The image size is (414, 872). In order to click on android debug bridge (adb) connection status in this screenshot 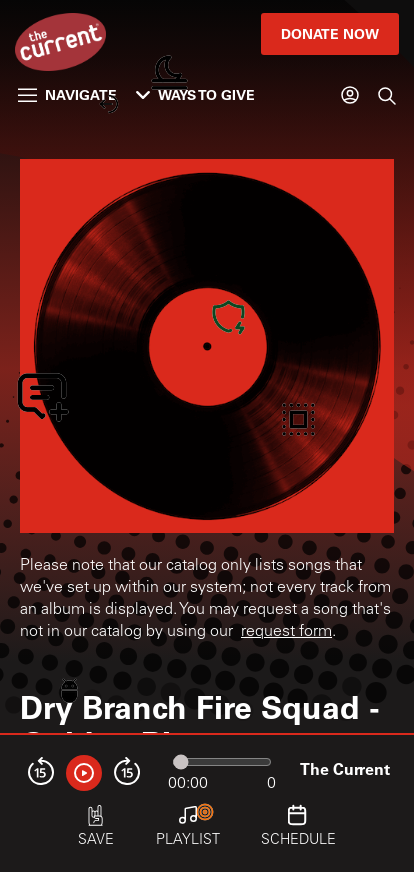, I will do `click(69, 690)`.